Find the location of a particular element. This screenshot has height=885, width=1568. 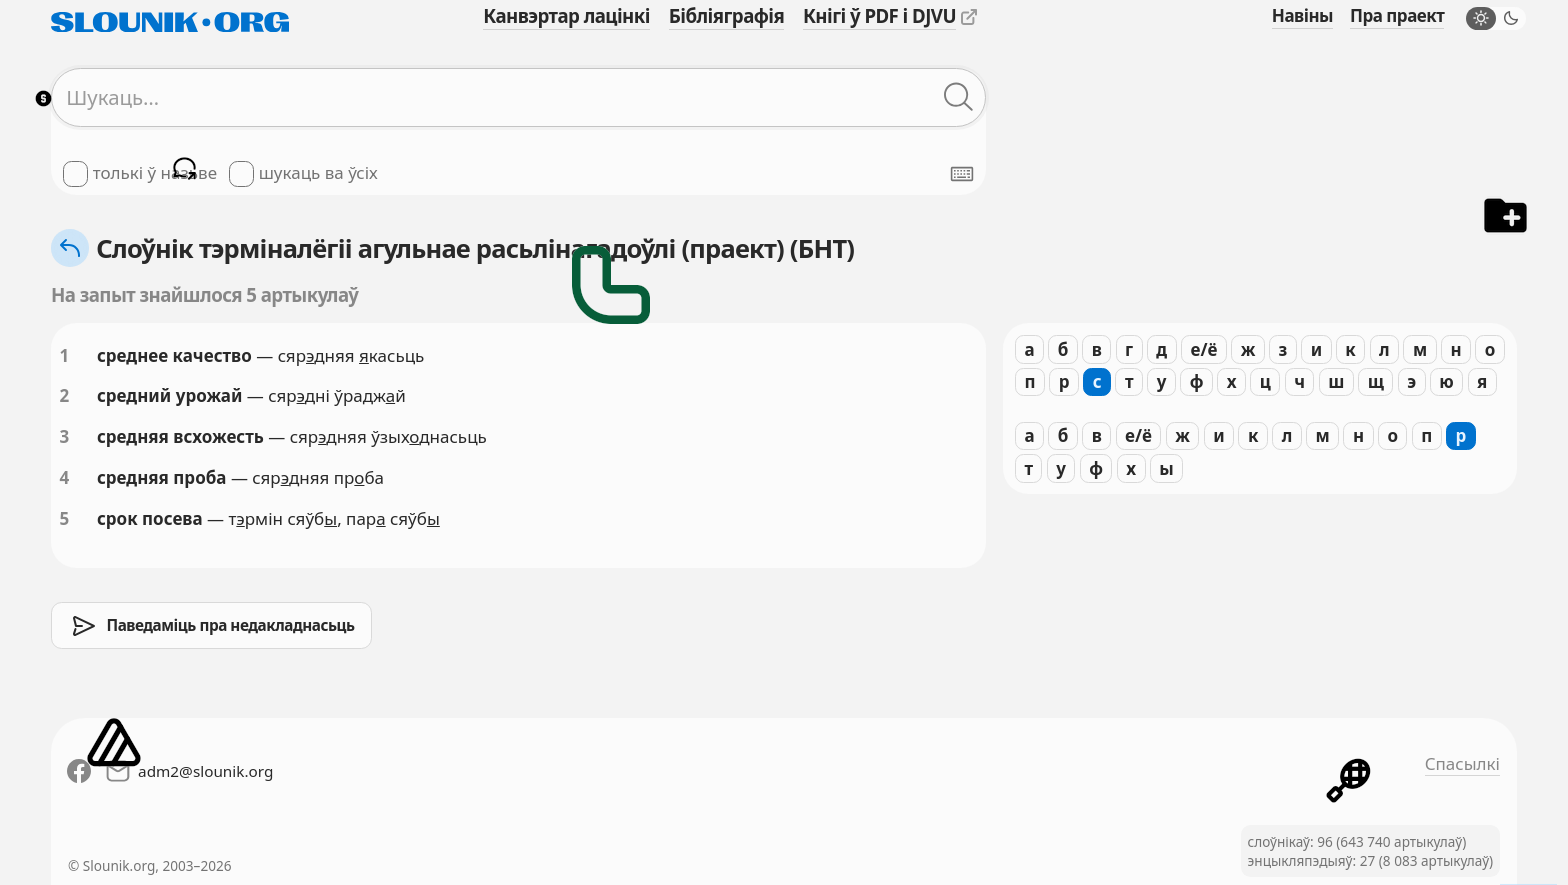

access tennis or racquet sports features is located at coordinates (1348, 781).